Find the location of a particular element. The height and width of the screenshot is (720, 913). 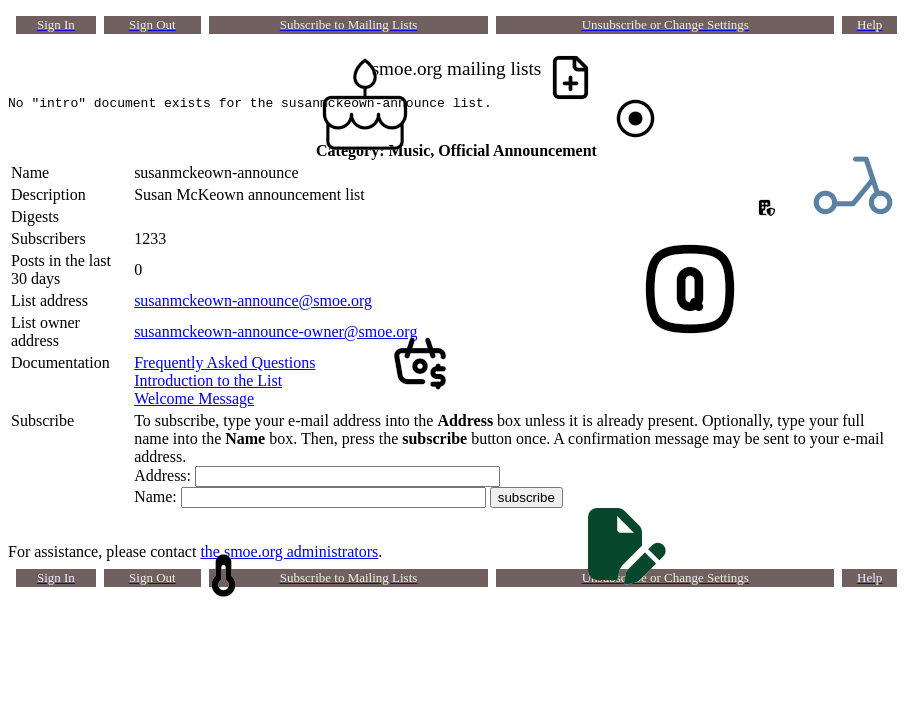

select scooter as transportation mode is located at coordinates (853, 188).